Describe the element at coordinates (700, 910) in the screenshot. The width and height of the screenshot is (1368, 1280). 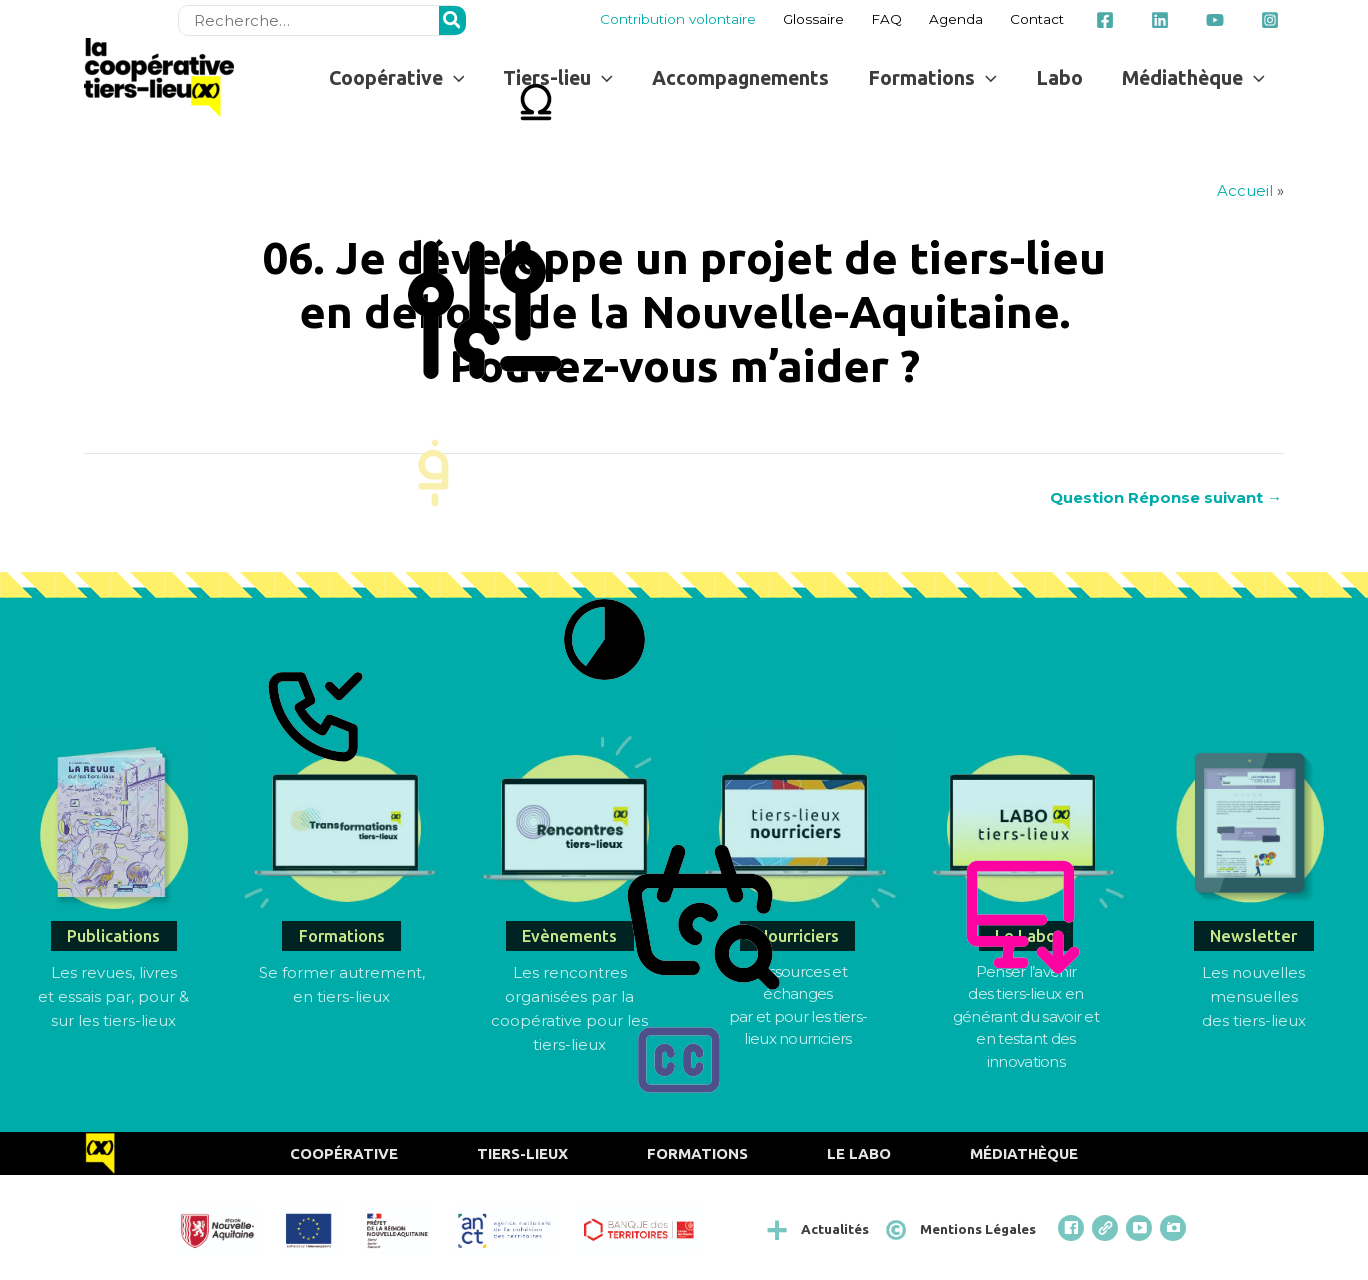
I see `search items in your shopping basket` at that location.